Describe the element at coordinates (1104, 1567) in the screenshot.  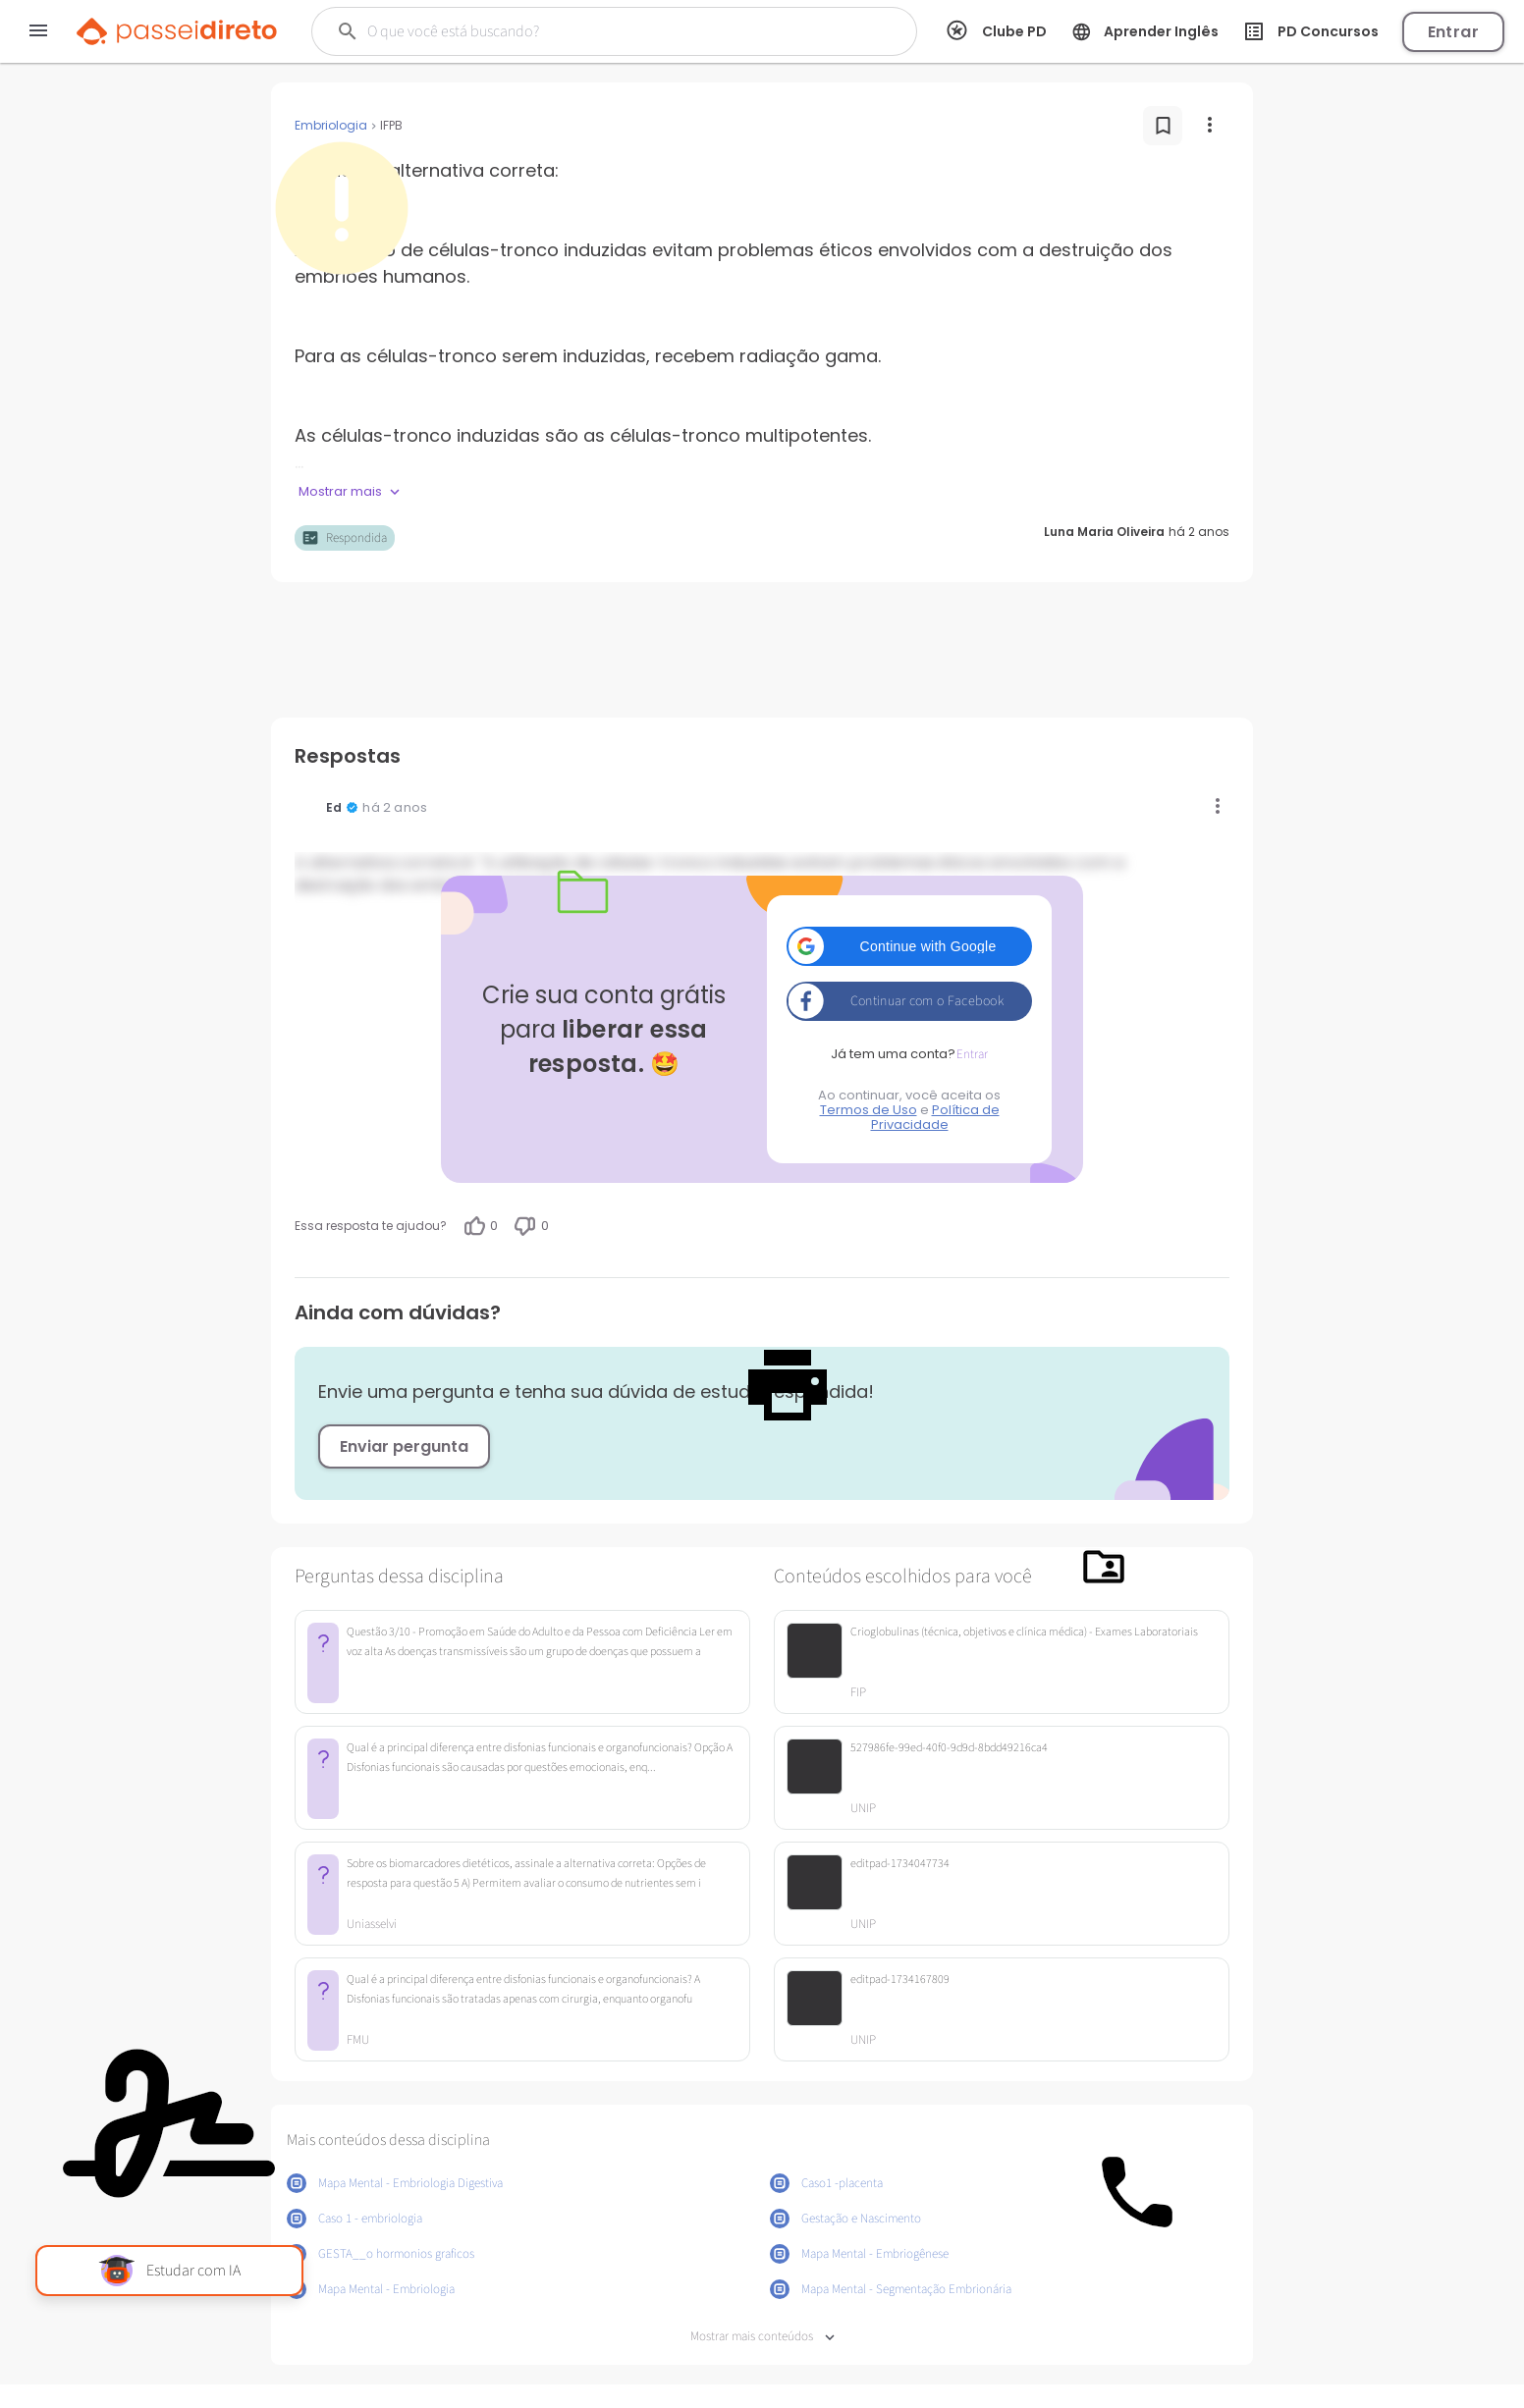
I see `access shared folders` at that location.